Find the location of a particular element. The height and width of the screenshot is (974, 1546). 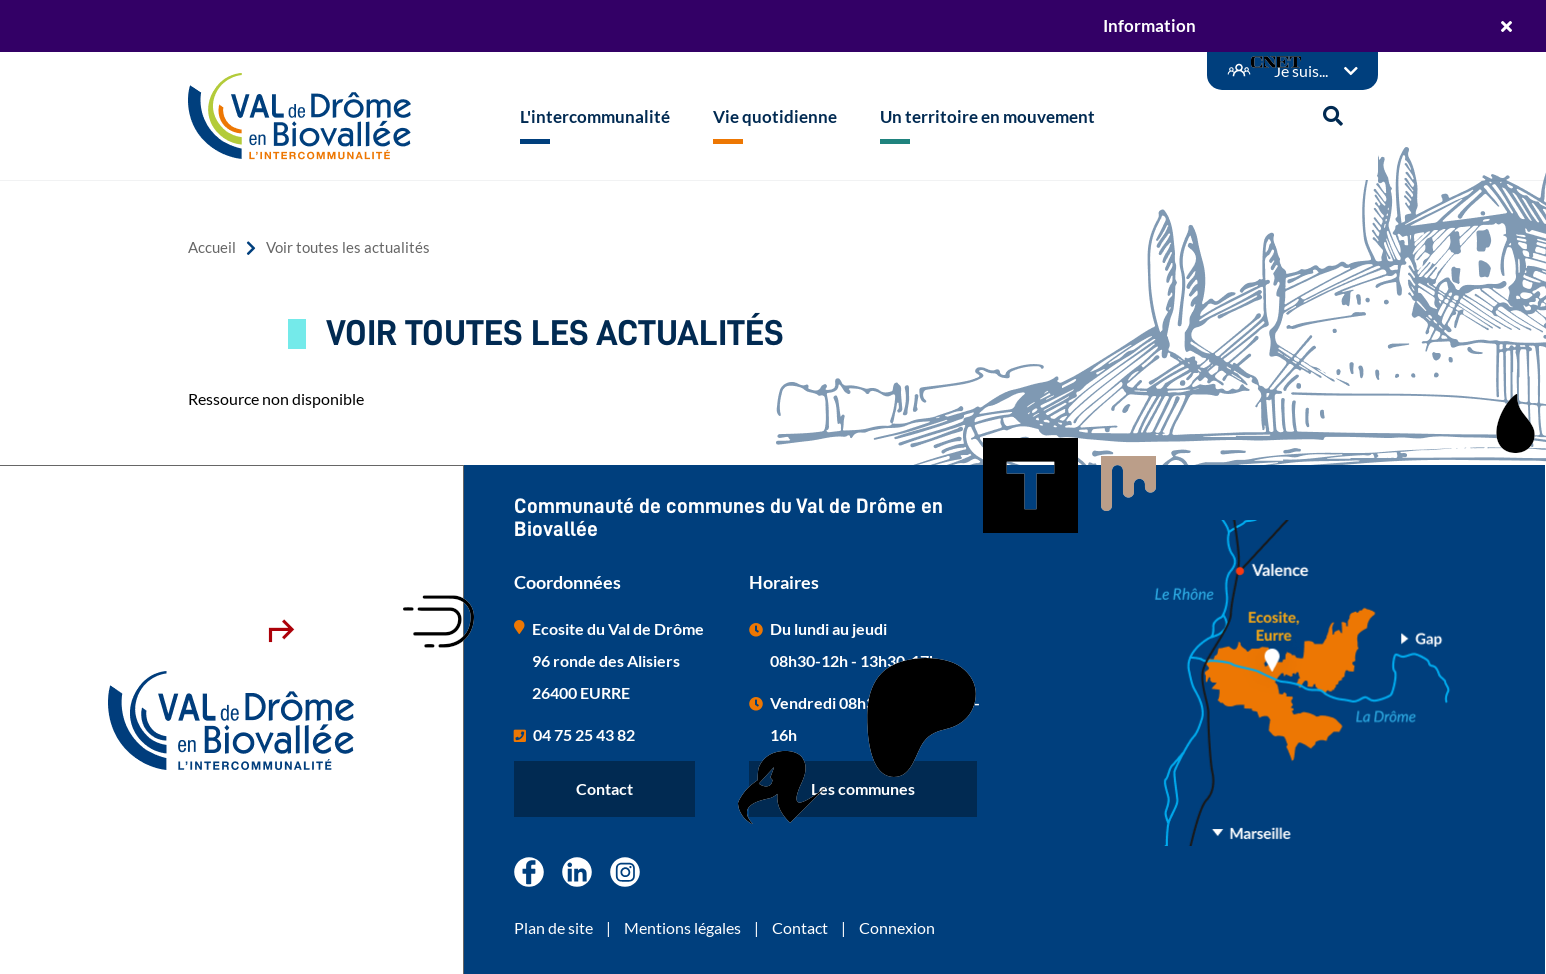

visit patreon page is located at coordinates (921, 717).